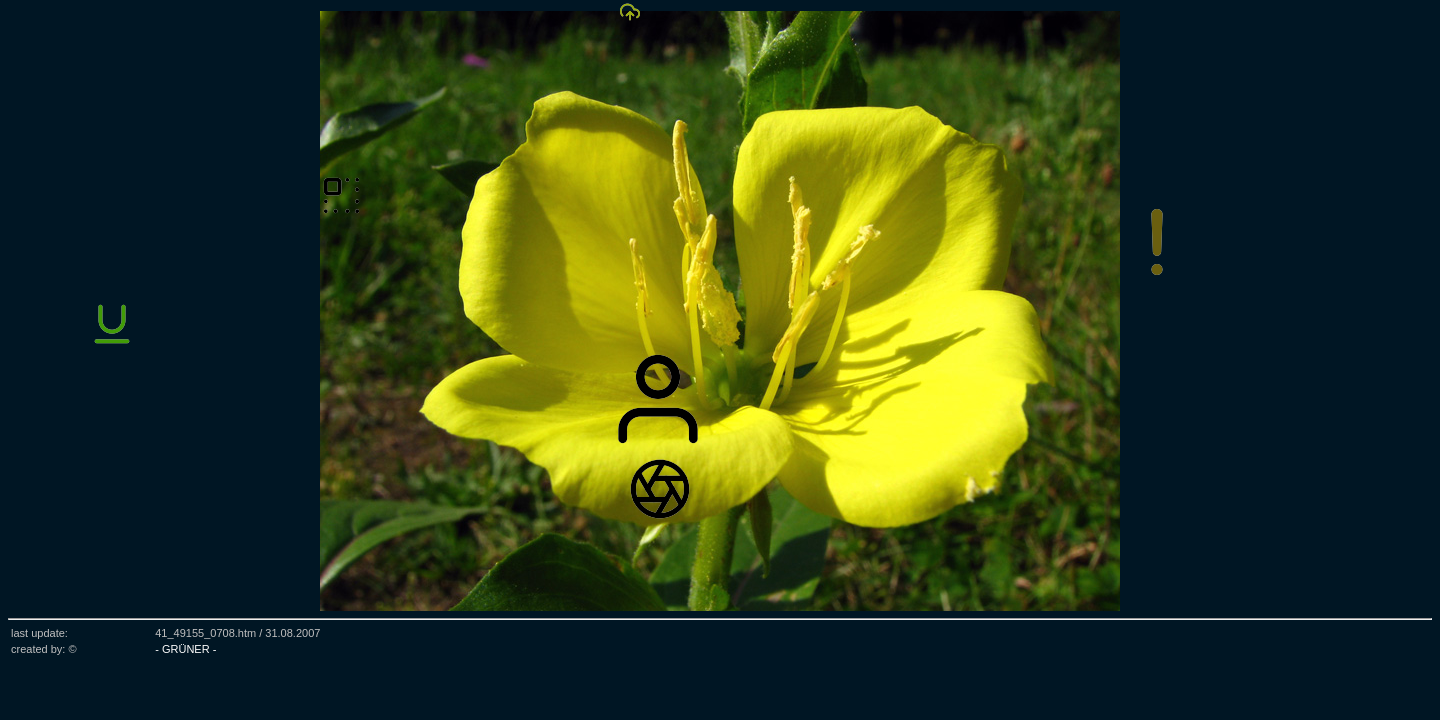 The image size is (1440, 720). What do you see at coordinates (112, 324) in the screenshot?
I see `apply underline formatting to selected text` at bounding box center [112, 324].